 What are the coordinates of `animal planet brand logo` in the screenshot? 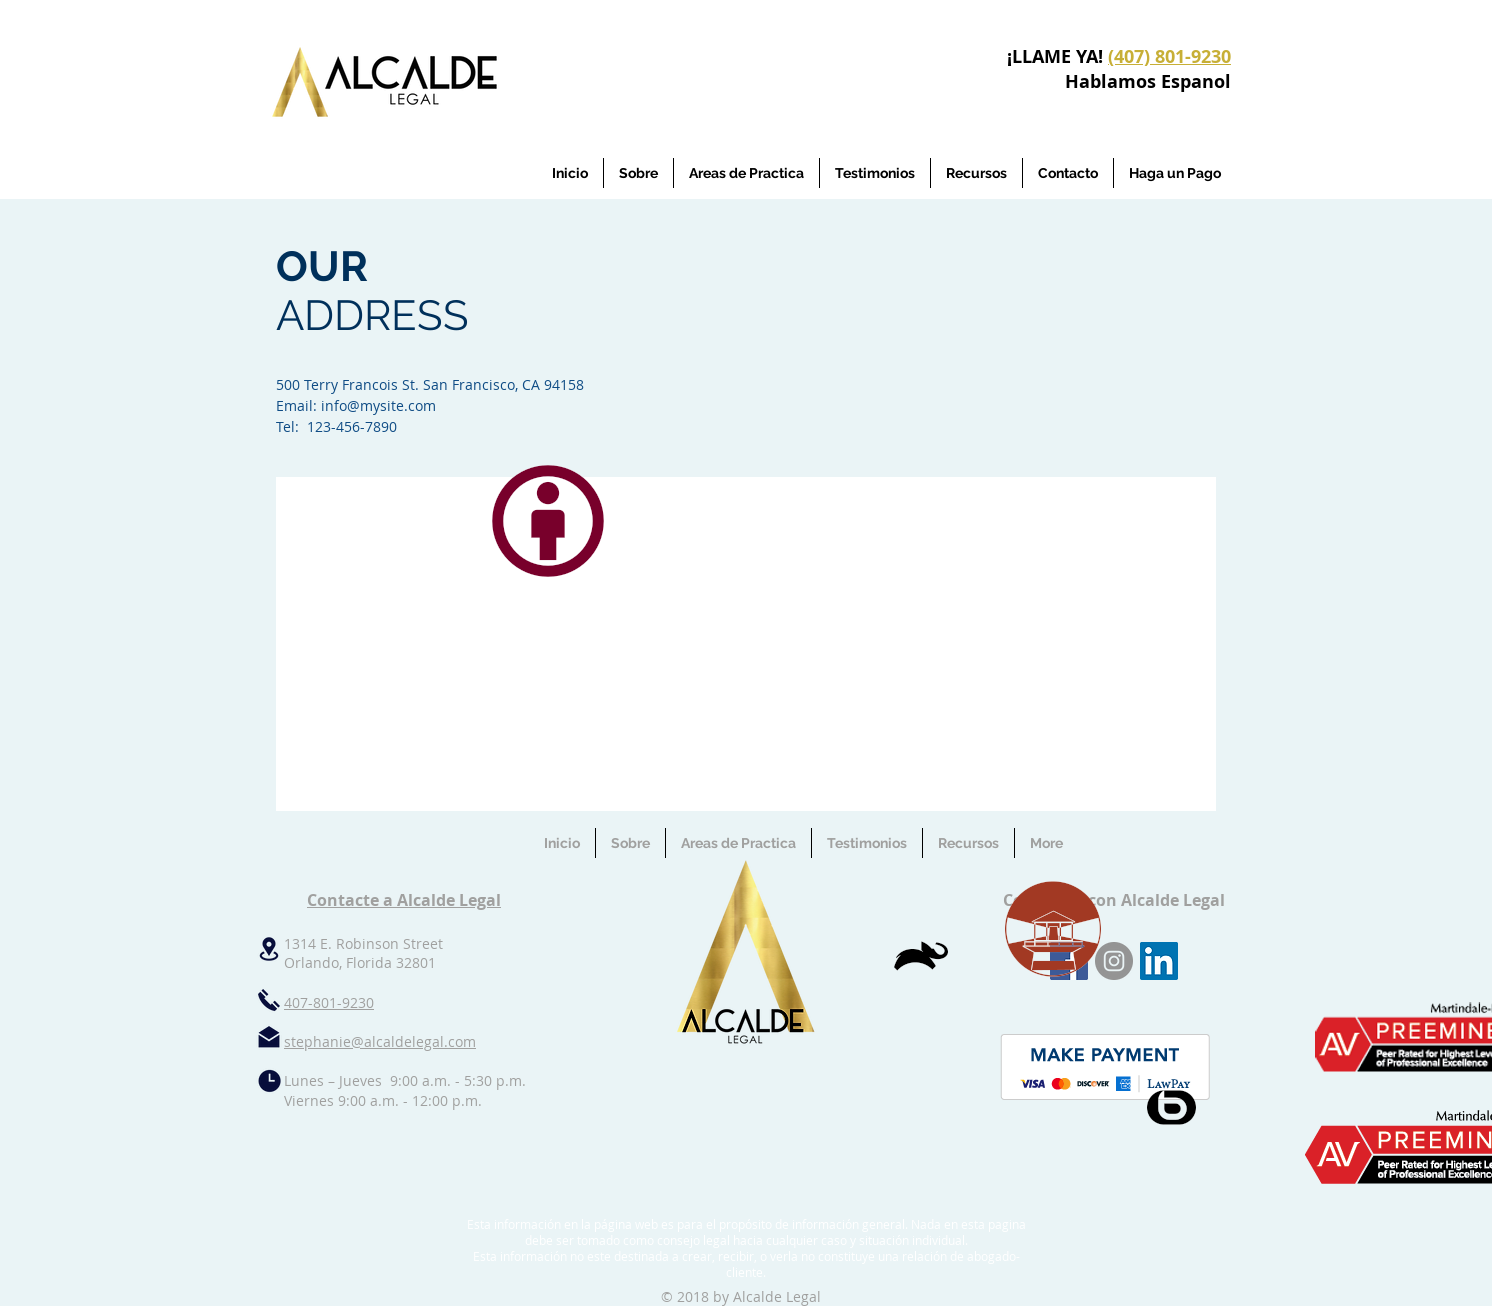 It's located at (921, 956).